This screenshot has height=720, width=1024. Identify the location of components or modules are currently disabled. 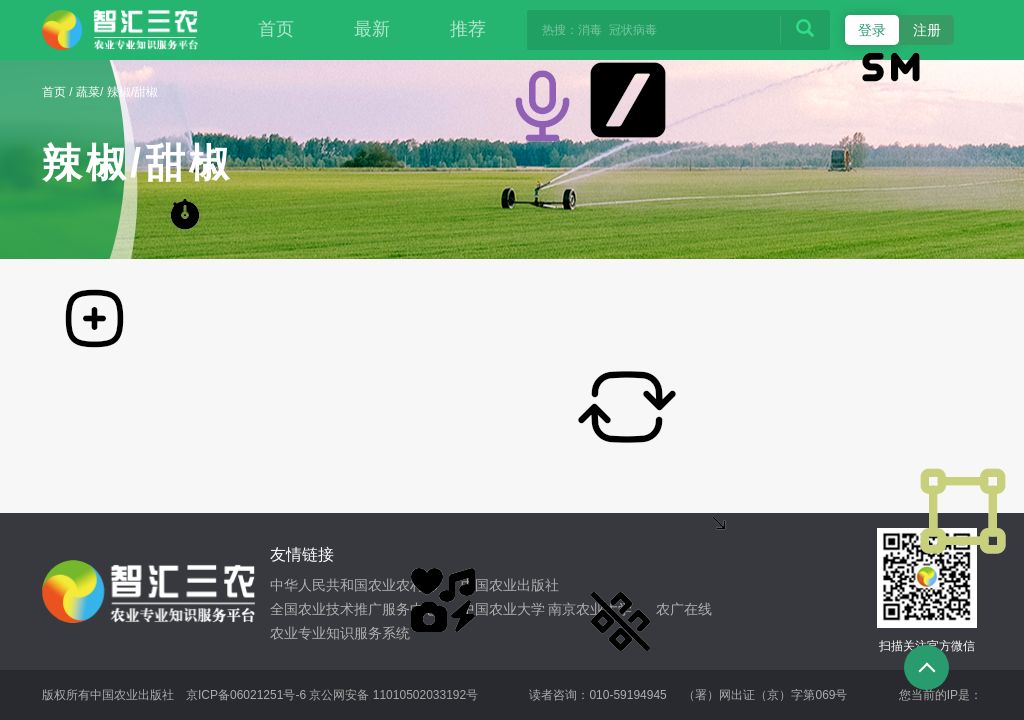
(620, 621).